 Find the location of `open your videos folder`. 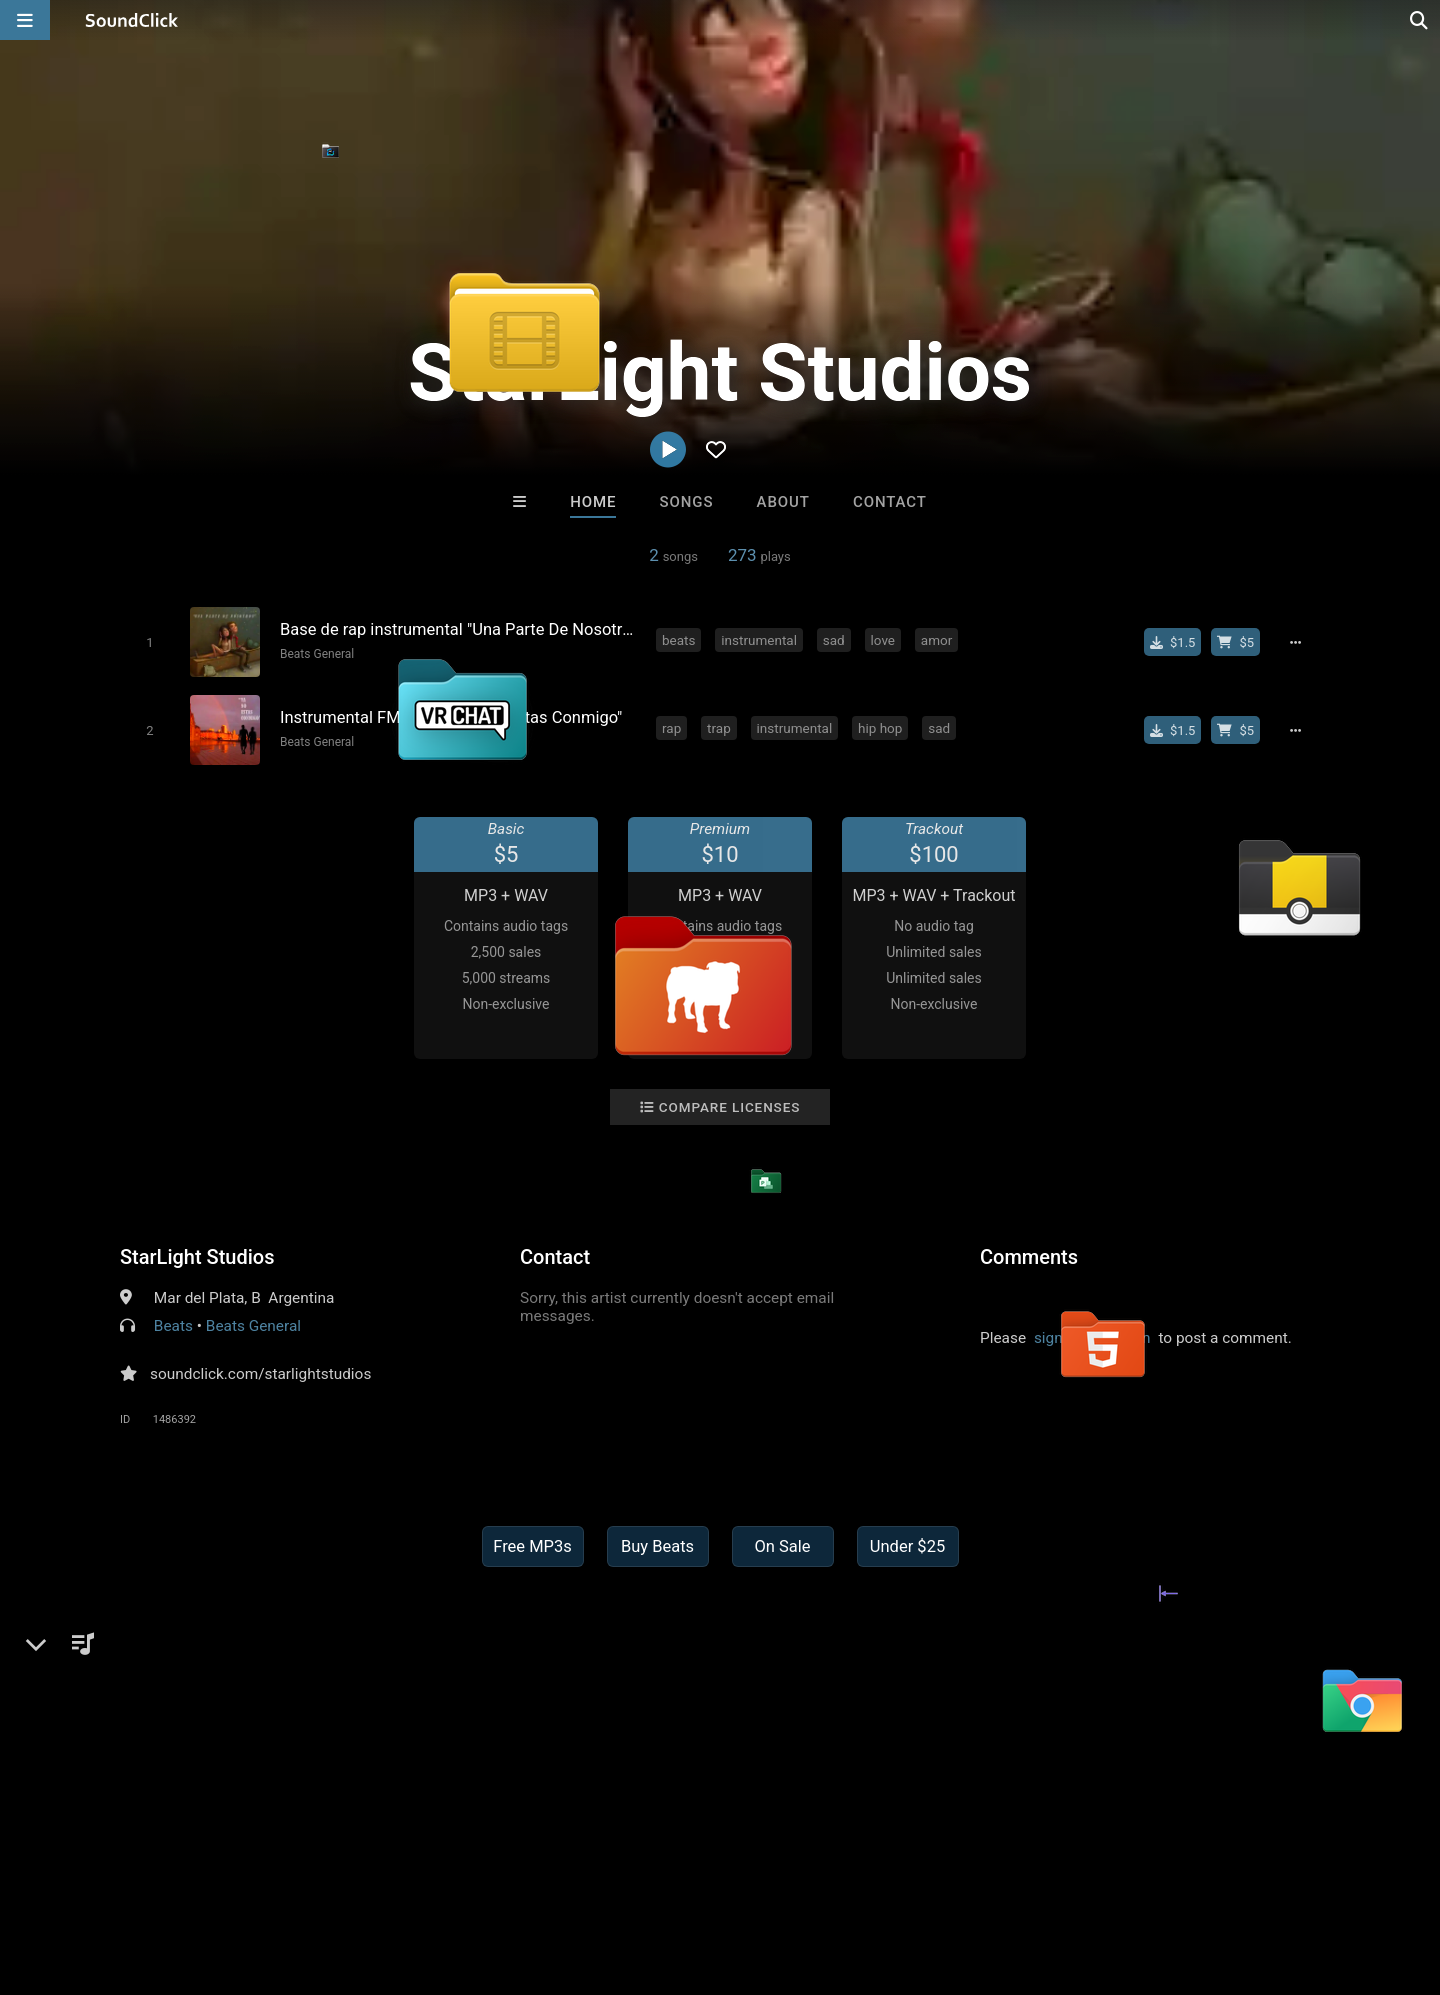

open your videos folder is located at coordinates (524, 332).